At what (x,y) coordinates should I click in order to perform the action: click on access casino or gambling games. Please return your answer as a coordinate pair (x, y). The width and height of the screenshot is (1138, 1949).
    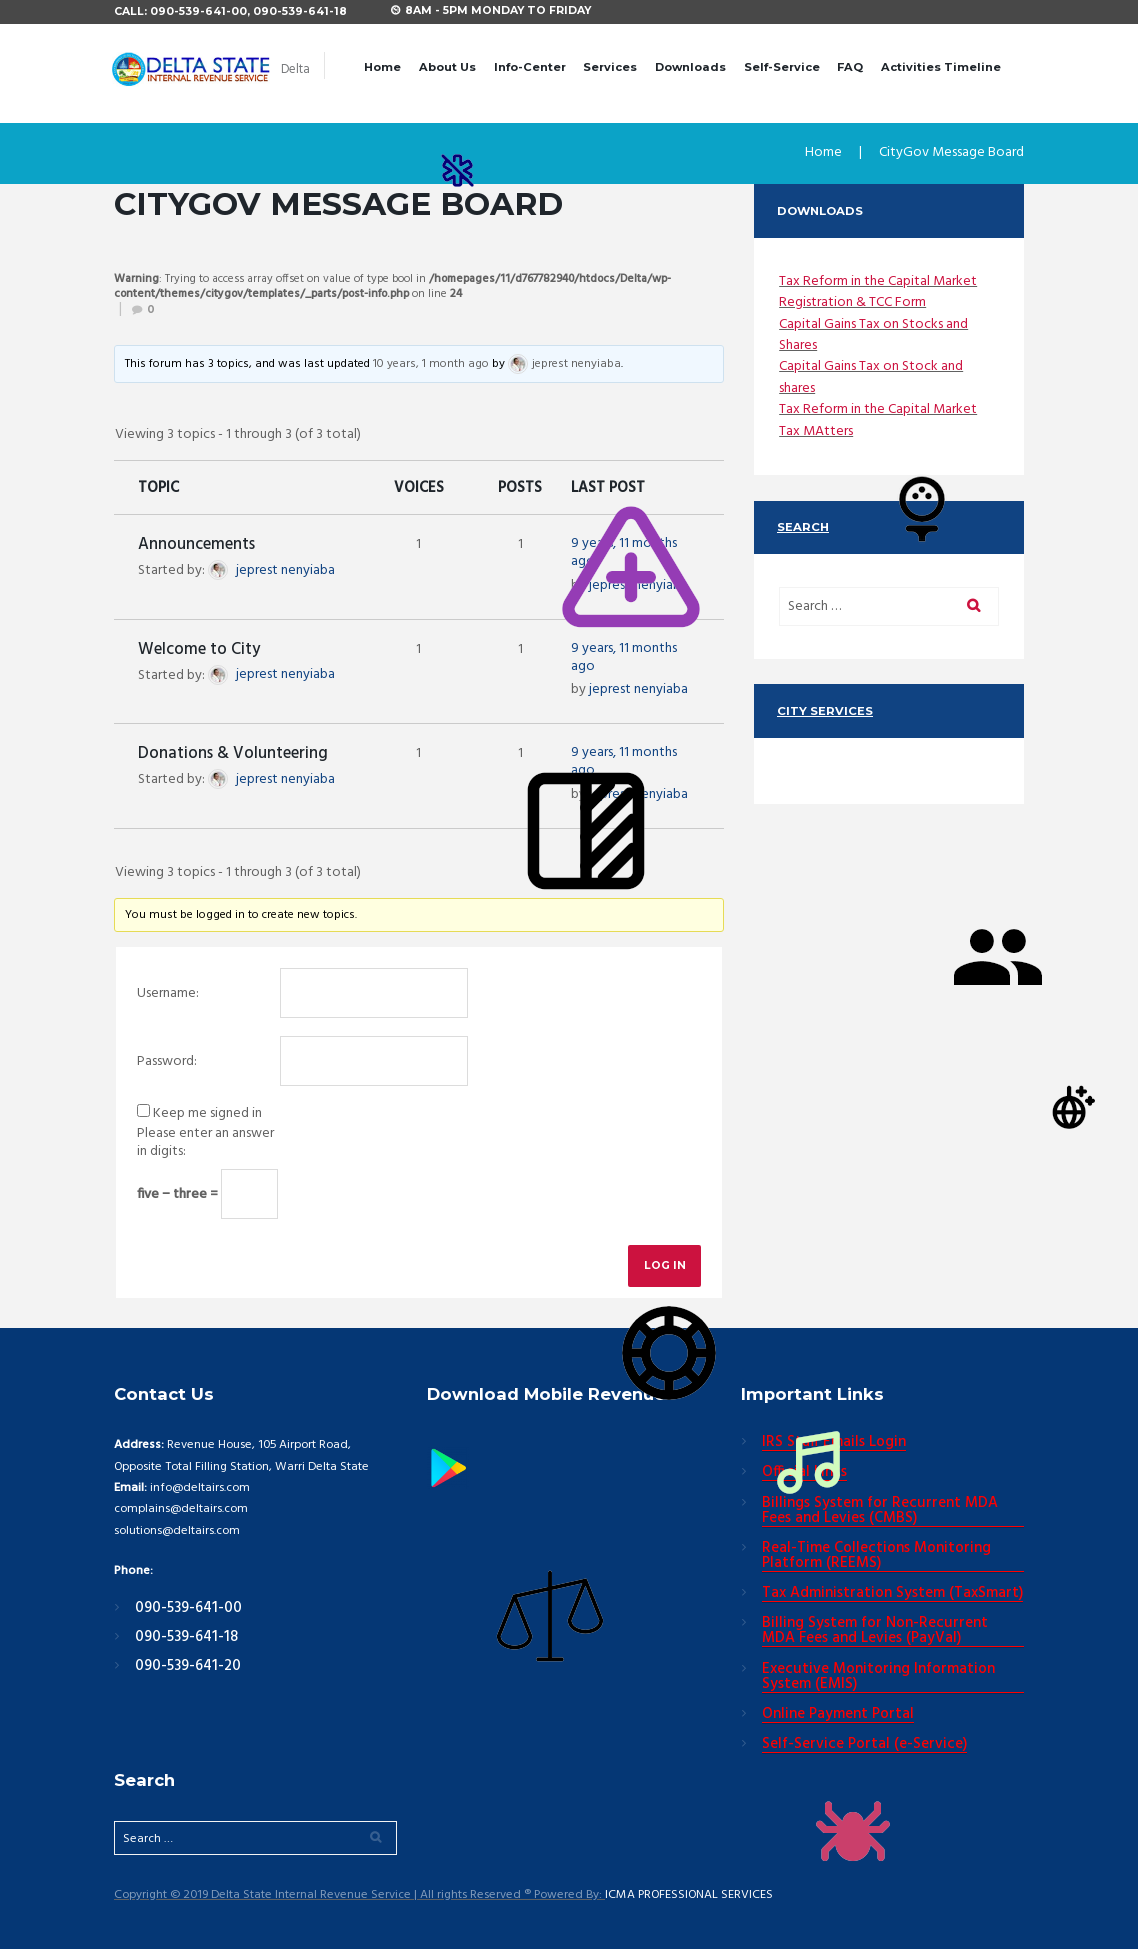
    Looking at the image, I should click on (669, 1353).